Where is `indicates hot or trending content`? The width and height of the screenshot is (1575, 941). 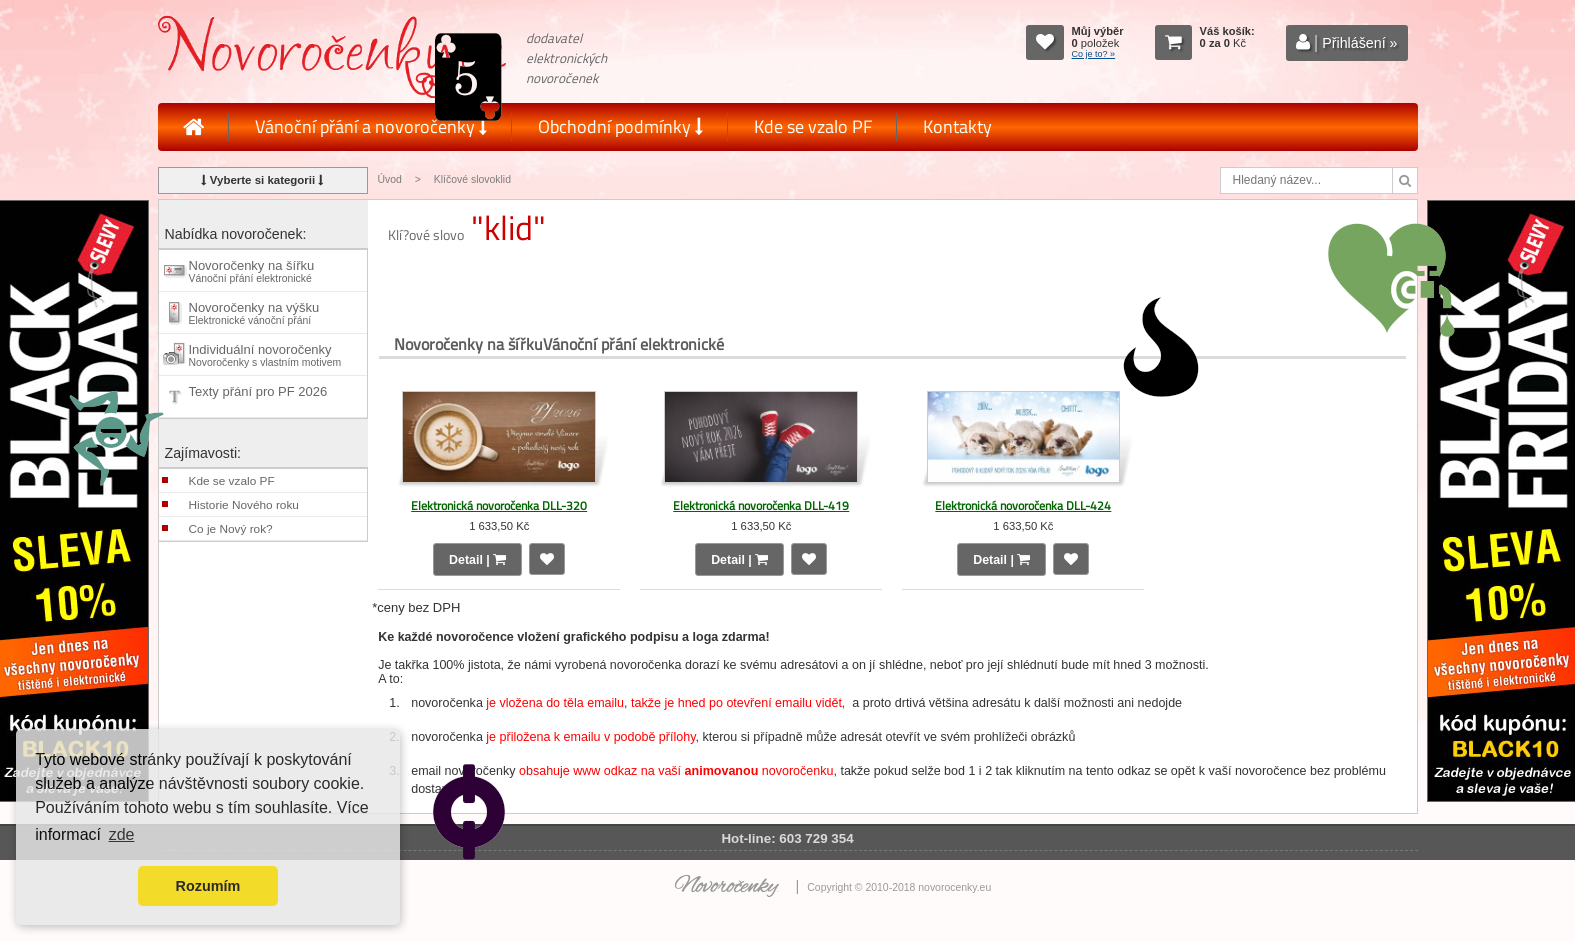 indicates hot or trending content is located at coordinates (1161, 347).